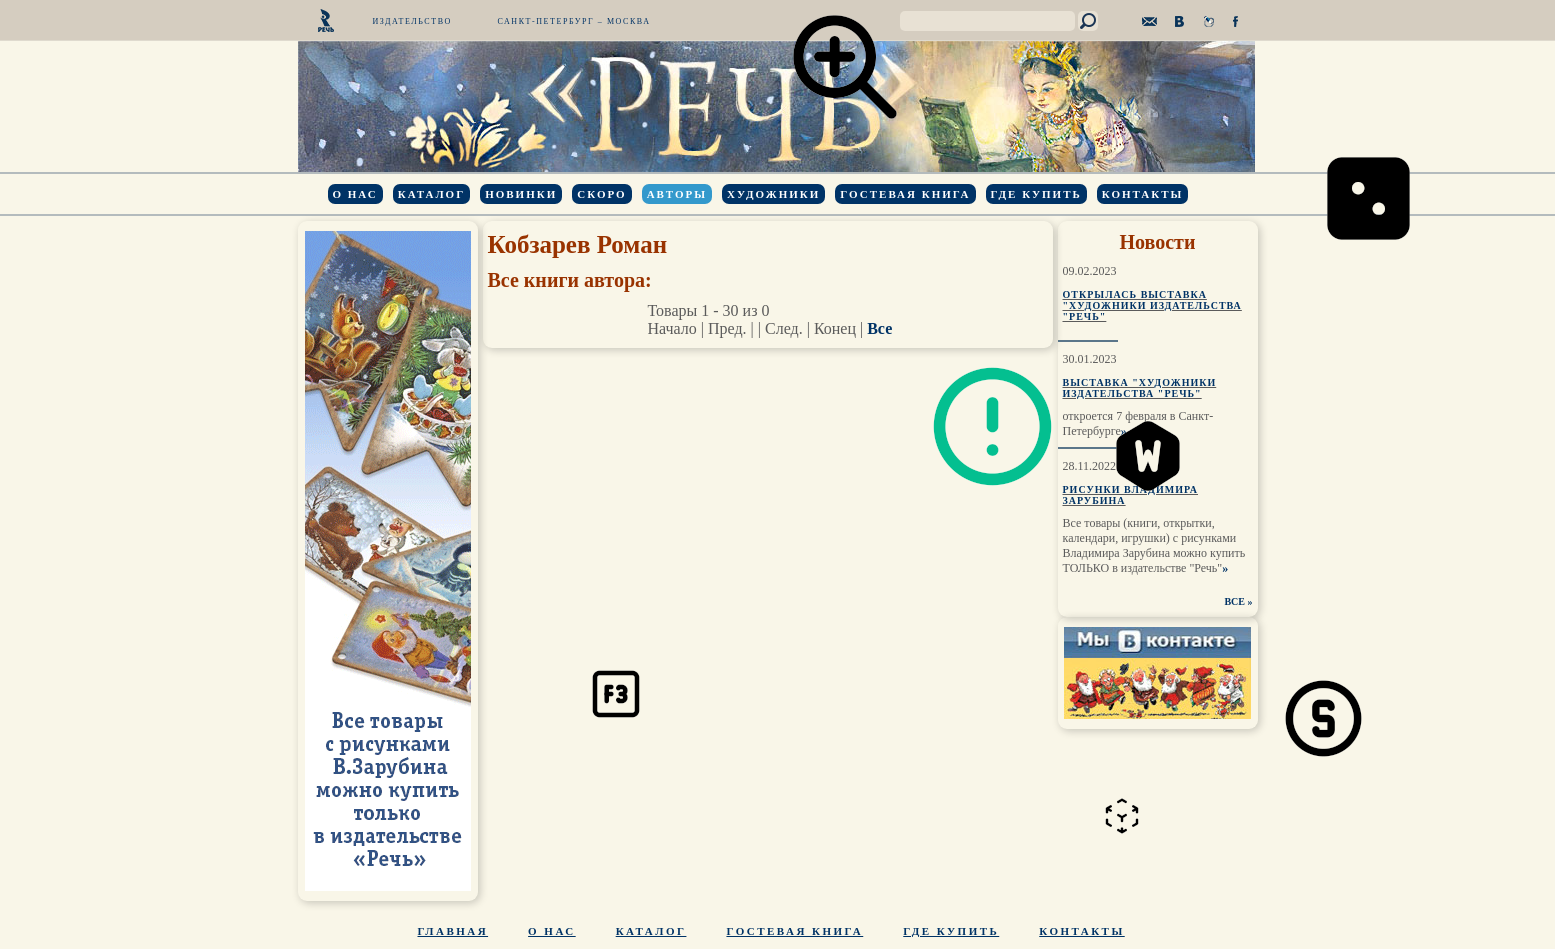  What do you see at coordinates (1122, 816) in the screenshot?
I see `view 3D model or object` at bounding box center [1122, 816].